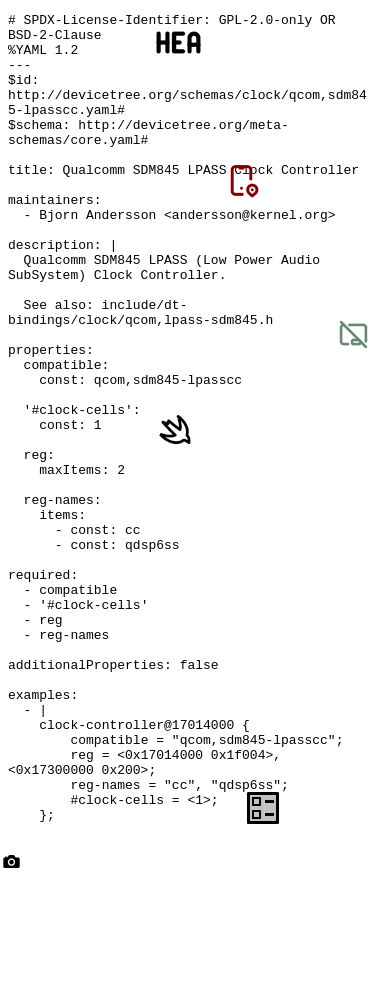 This screenshot has height=998, width=375. Describe the element at coordinates (263, 808) in the screenshot. I see `view ballot or voting options` at that location.